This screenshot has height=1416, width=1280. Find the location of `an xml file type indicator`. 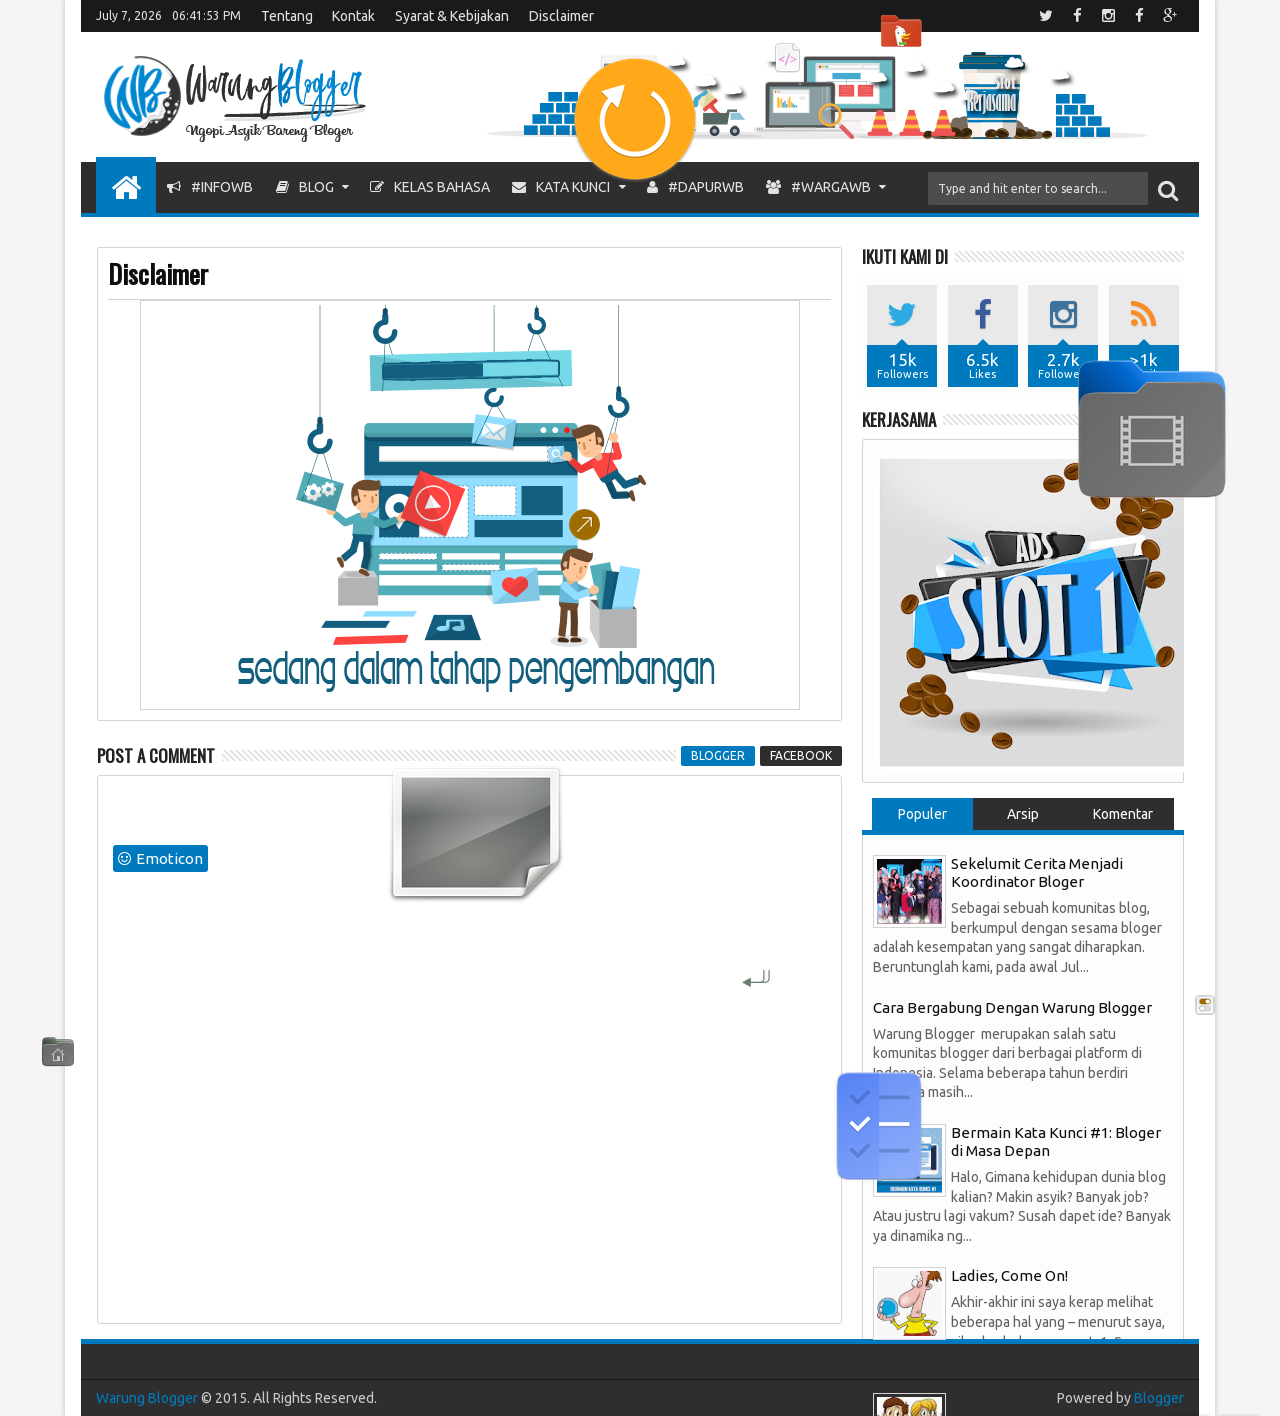

an xml file type indicator is located at coordinates (787, 57).